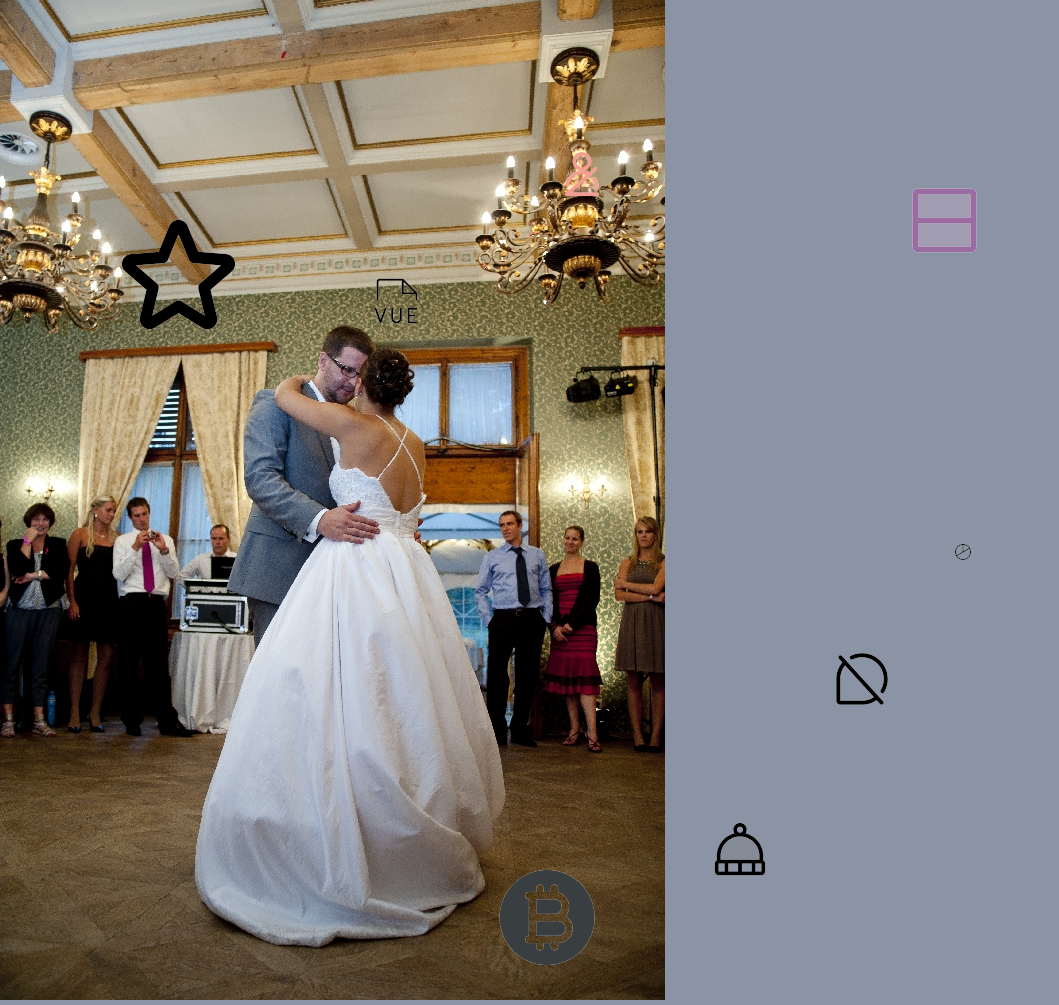  Describe the element at coordinates (944, 220) in the screenshot. I see `split view into top and bottom panels` at that location.